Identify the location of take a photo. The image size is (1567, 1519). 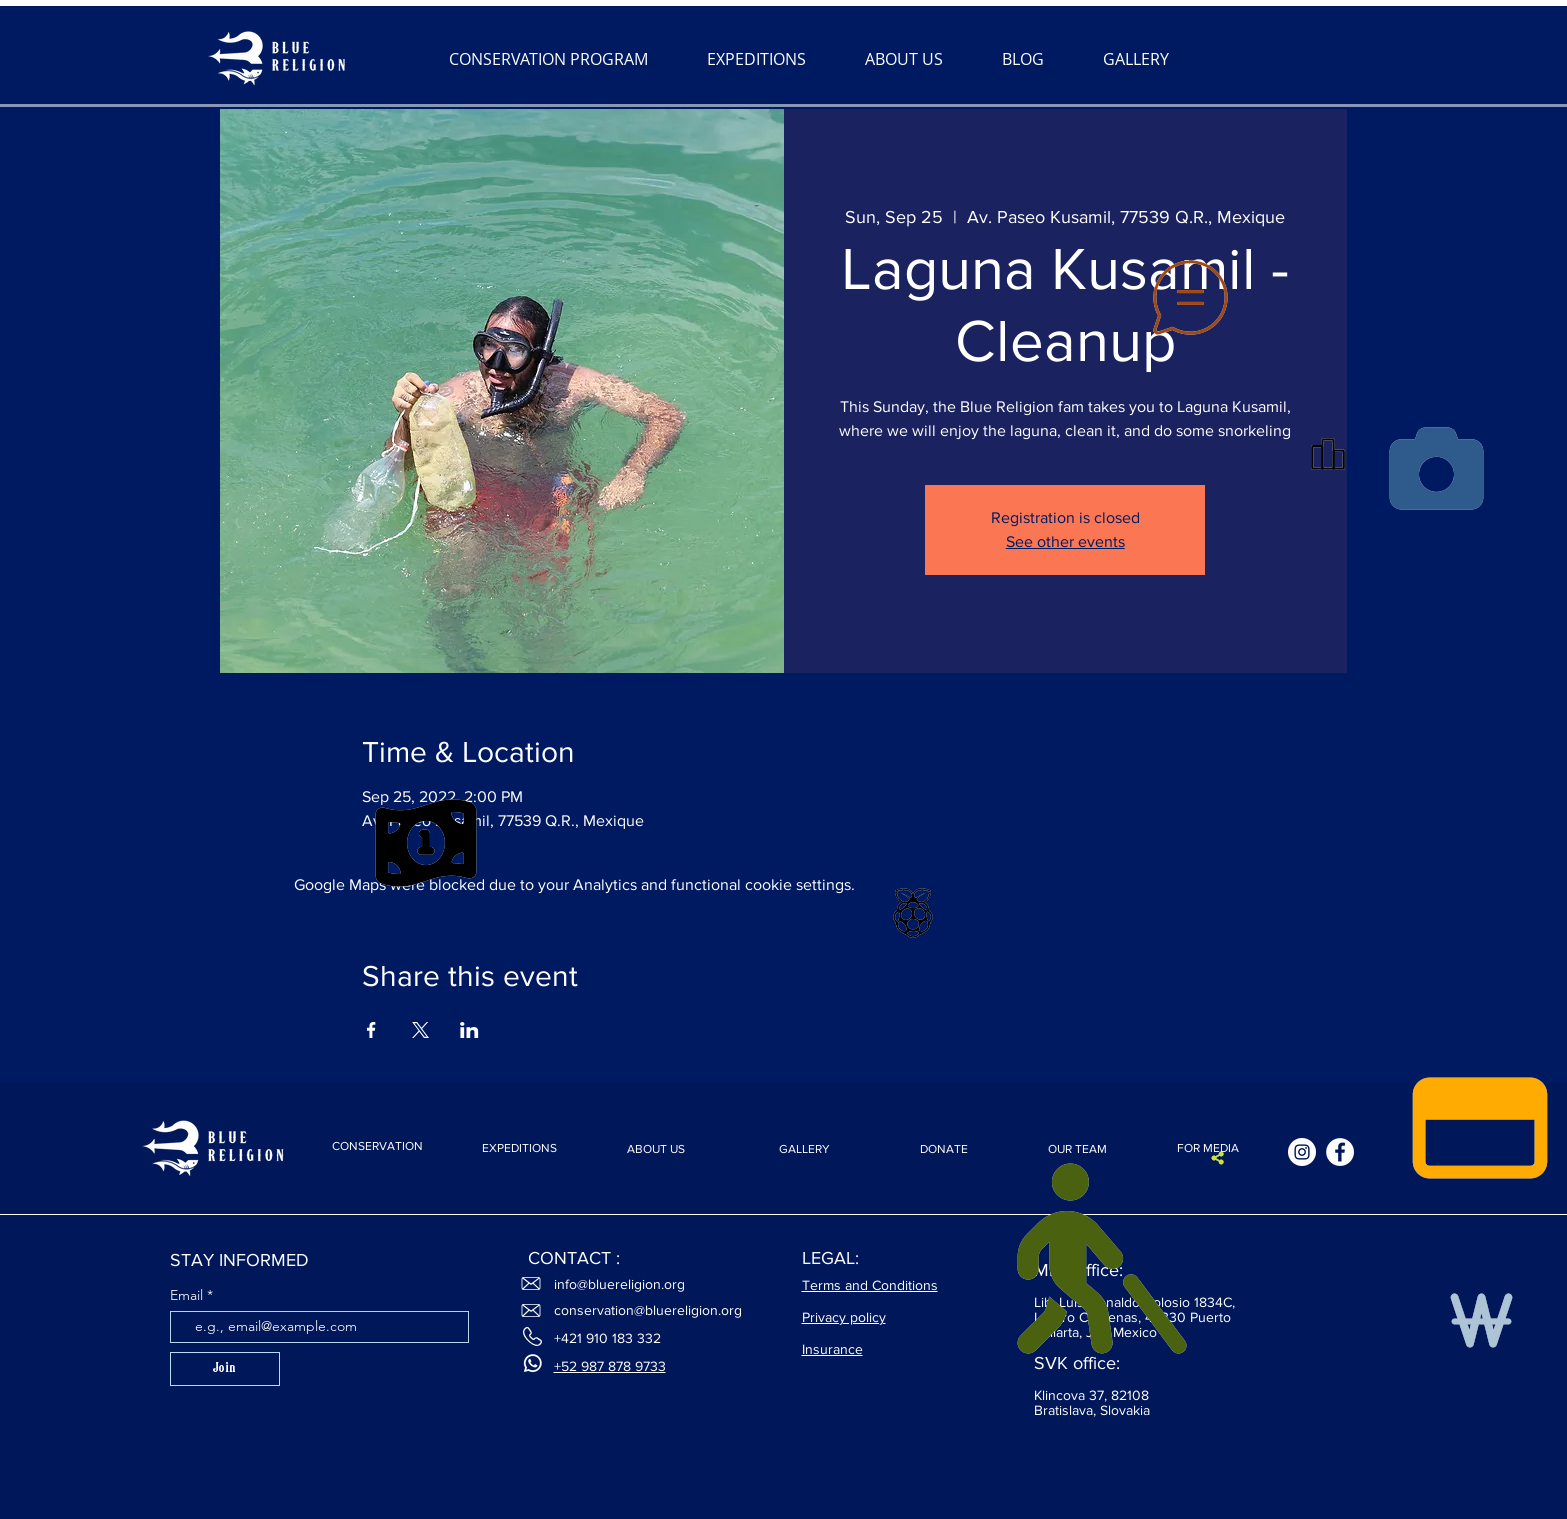
(1436, 468).